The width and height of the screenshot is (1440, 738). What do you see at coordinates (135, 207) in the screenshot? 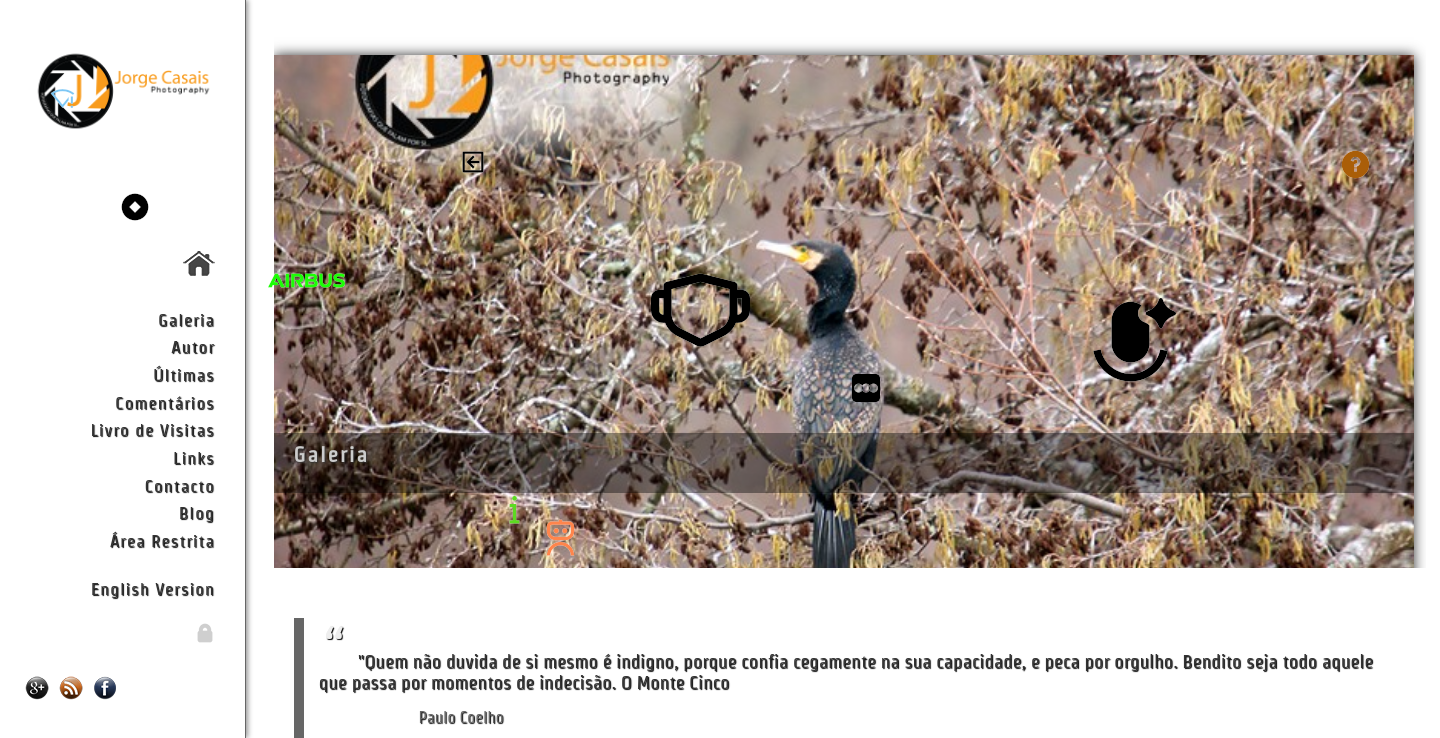
I see `view copper coin balance or currency` at bounding box center [135, 207].